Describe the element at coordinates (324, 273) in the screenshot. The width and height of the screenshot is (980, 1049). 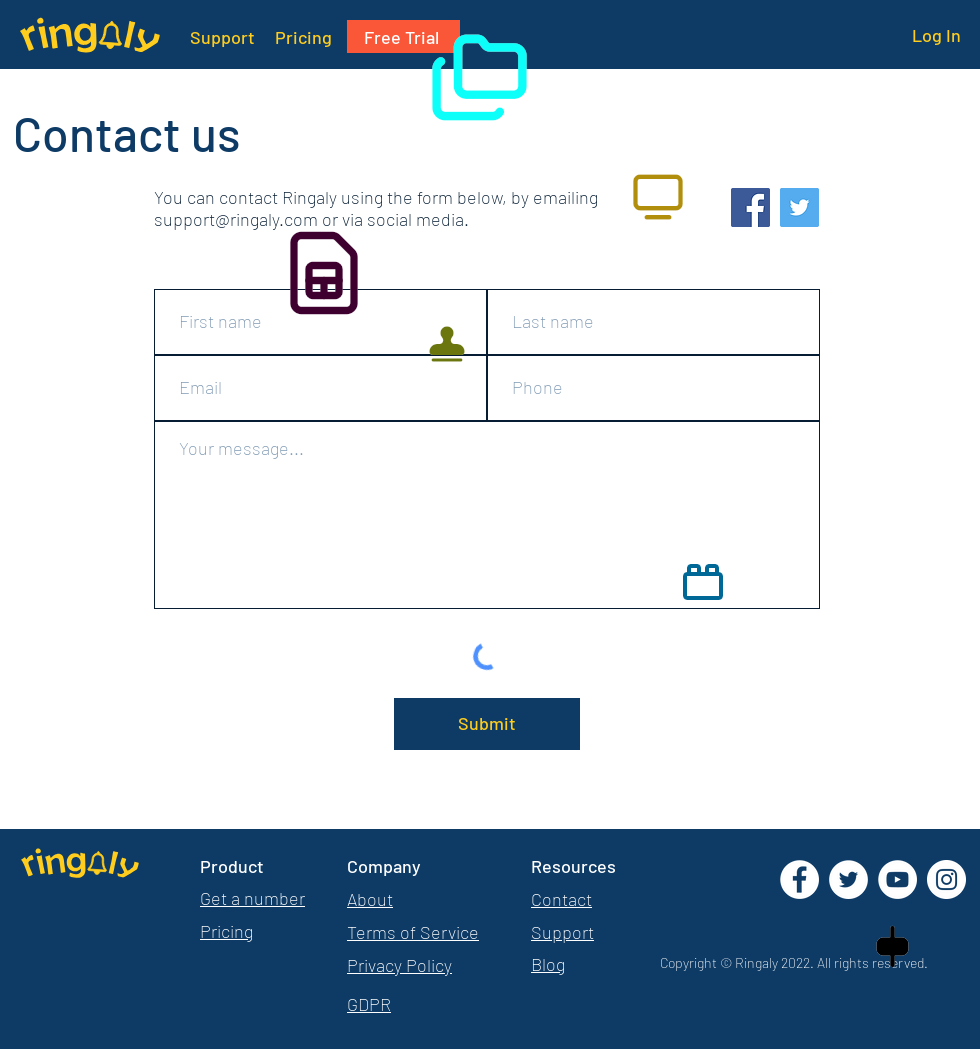
I see `manage SIM card settings` at that location.